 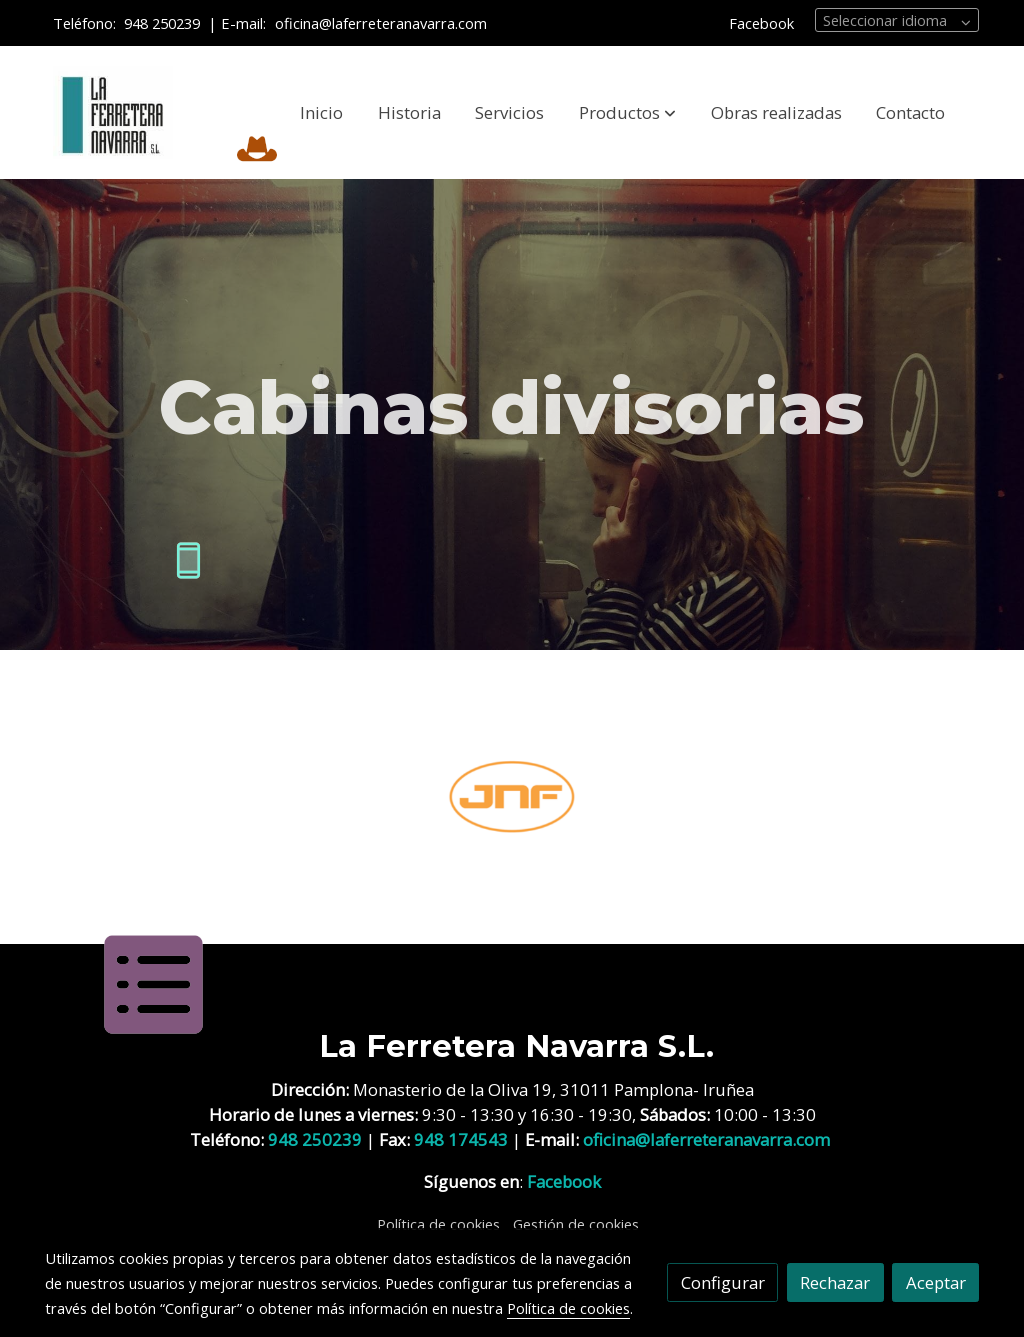 What do you see at coordinates (153, 984) in the screenshot?
I see `view list of items` at bounding box center [153, 984].